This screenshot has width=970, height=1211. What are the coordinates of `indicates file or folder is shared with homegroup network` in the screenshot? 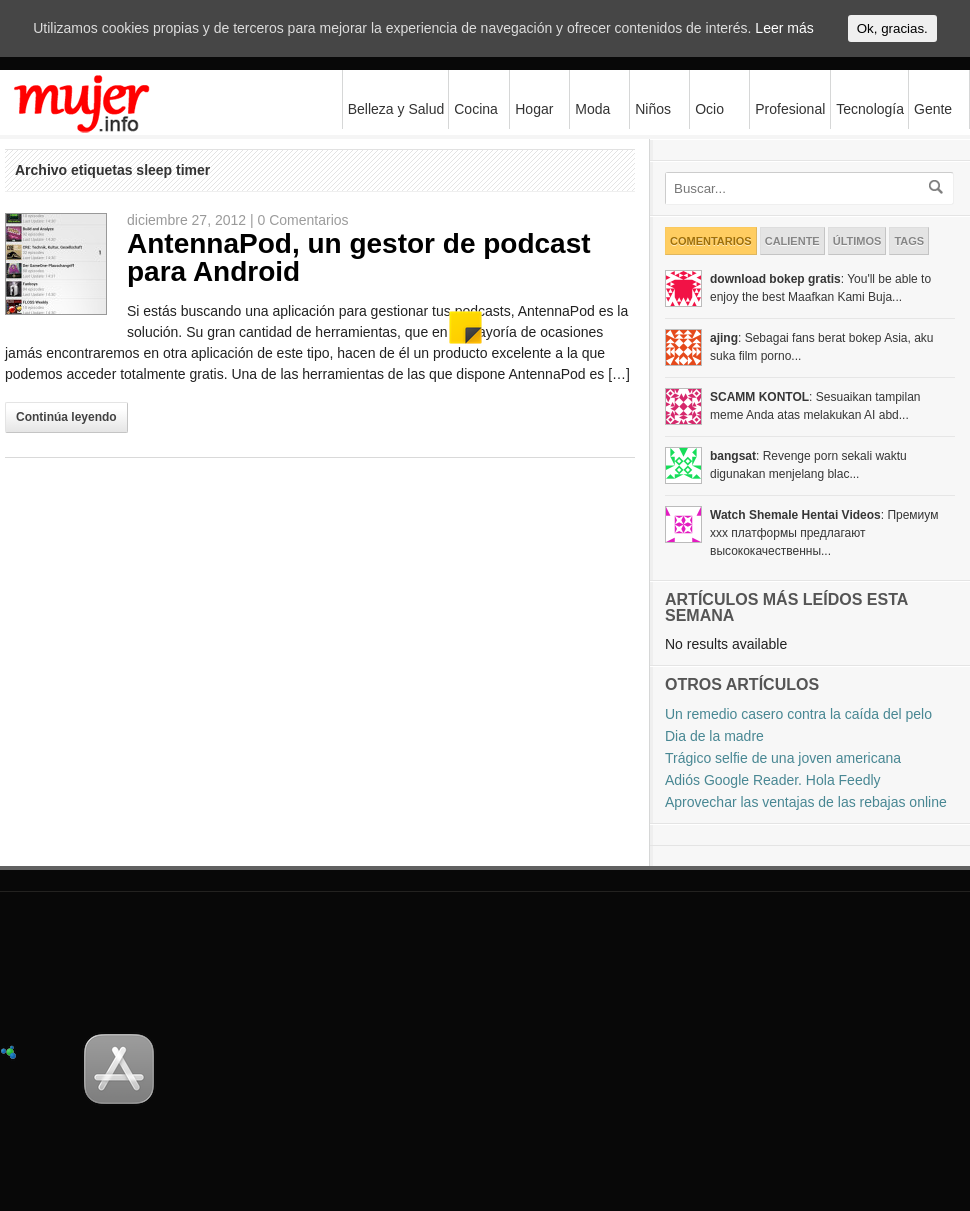 It's located at (8, 1052).